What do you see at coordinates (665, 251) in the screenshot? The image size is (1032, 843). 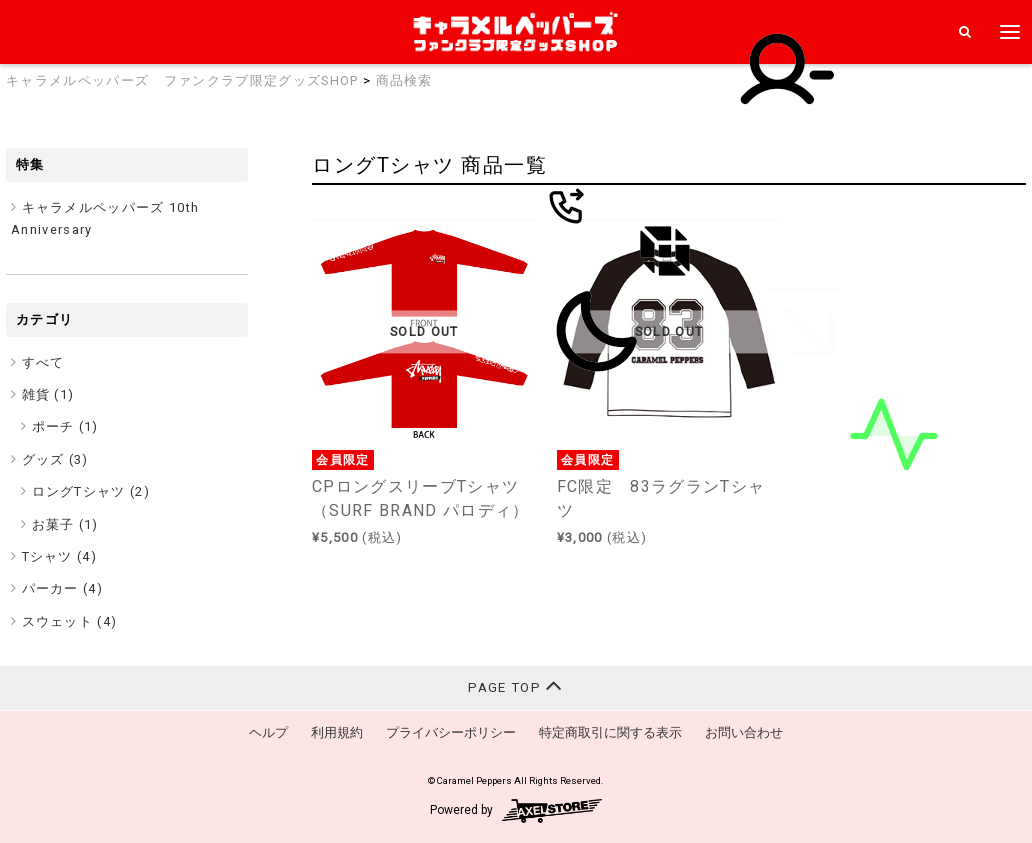 I see `view 3D model or object` at bounding box center [665, 251].